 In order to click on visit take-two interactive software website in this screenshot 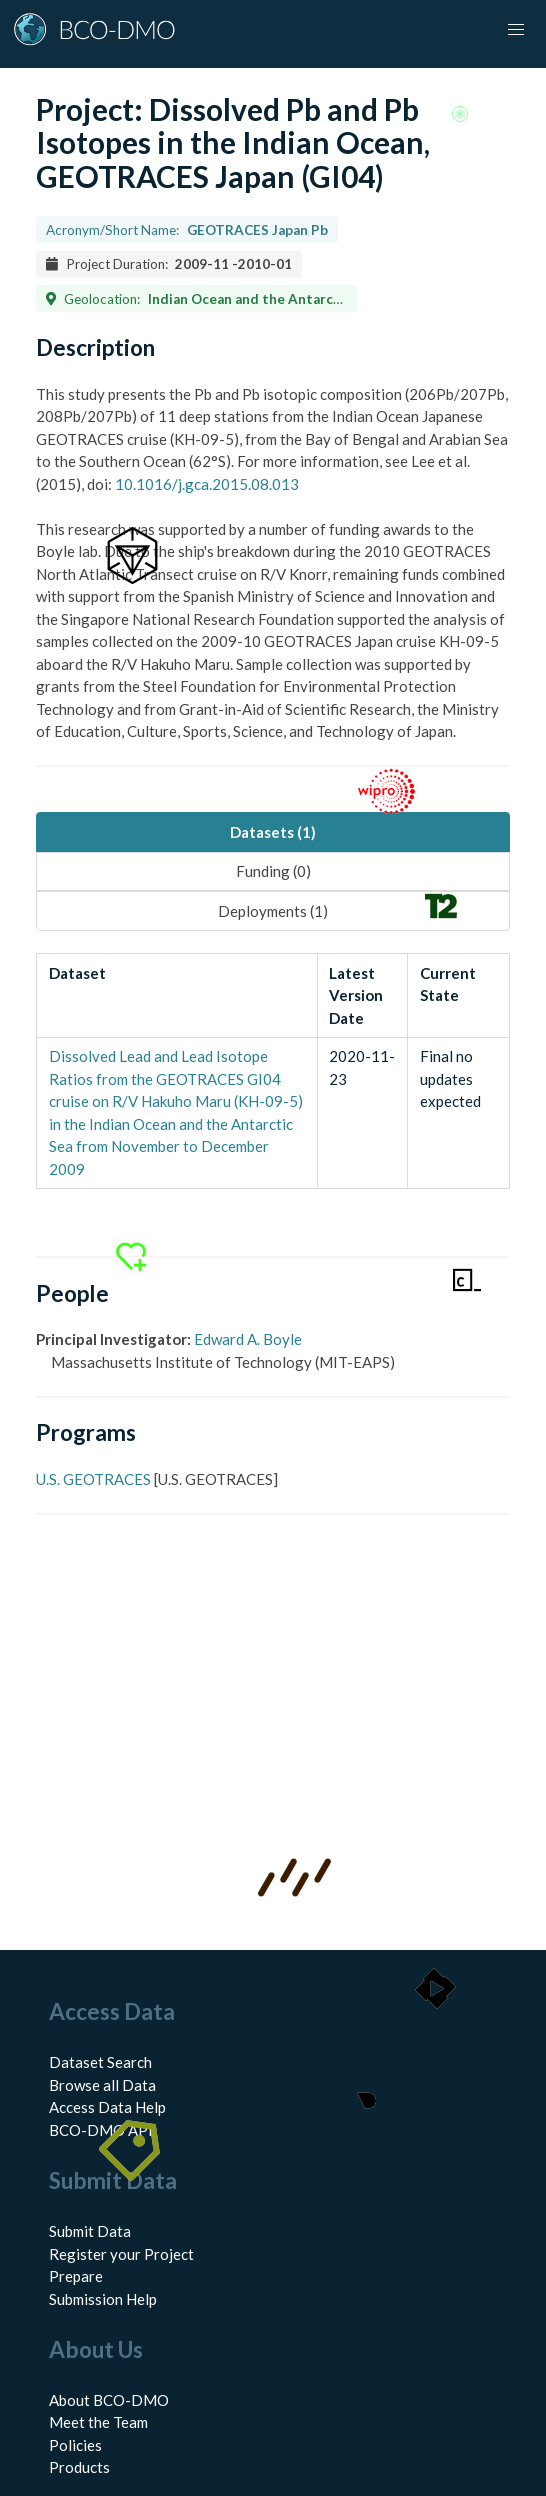, I will do `click(441, 906)`.